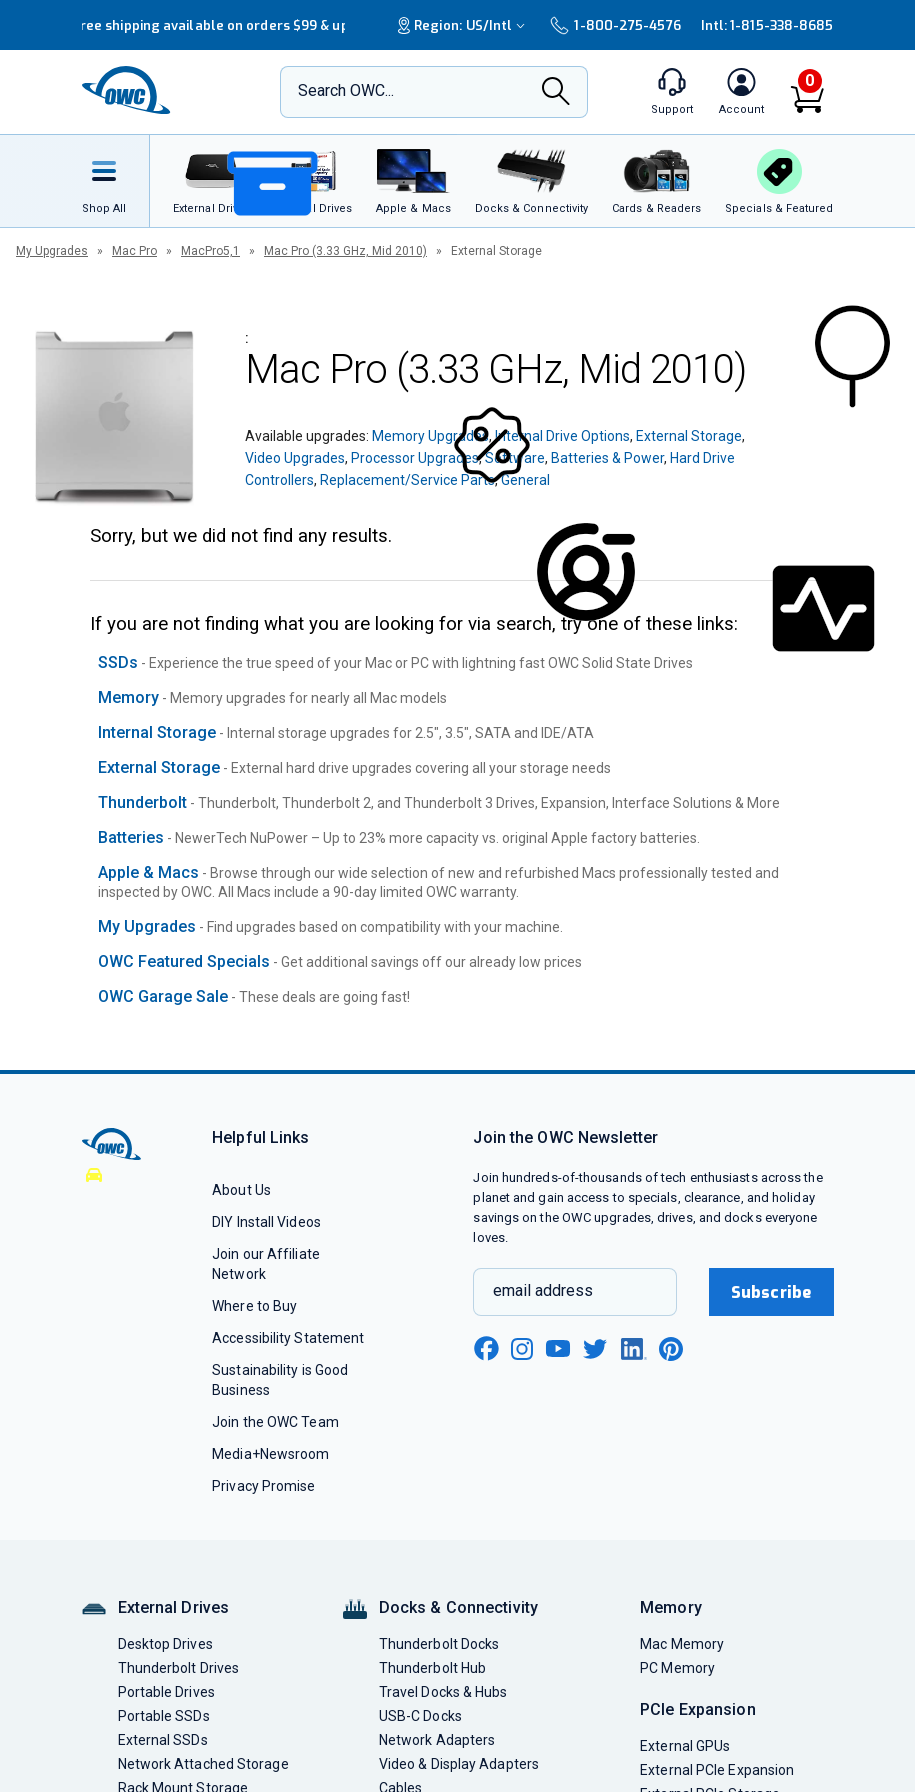  I want to click on select neuter or non-binary gender option, so click(852, 354).